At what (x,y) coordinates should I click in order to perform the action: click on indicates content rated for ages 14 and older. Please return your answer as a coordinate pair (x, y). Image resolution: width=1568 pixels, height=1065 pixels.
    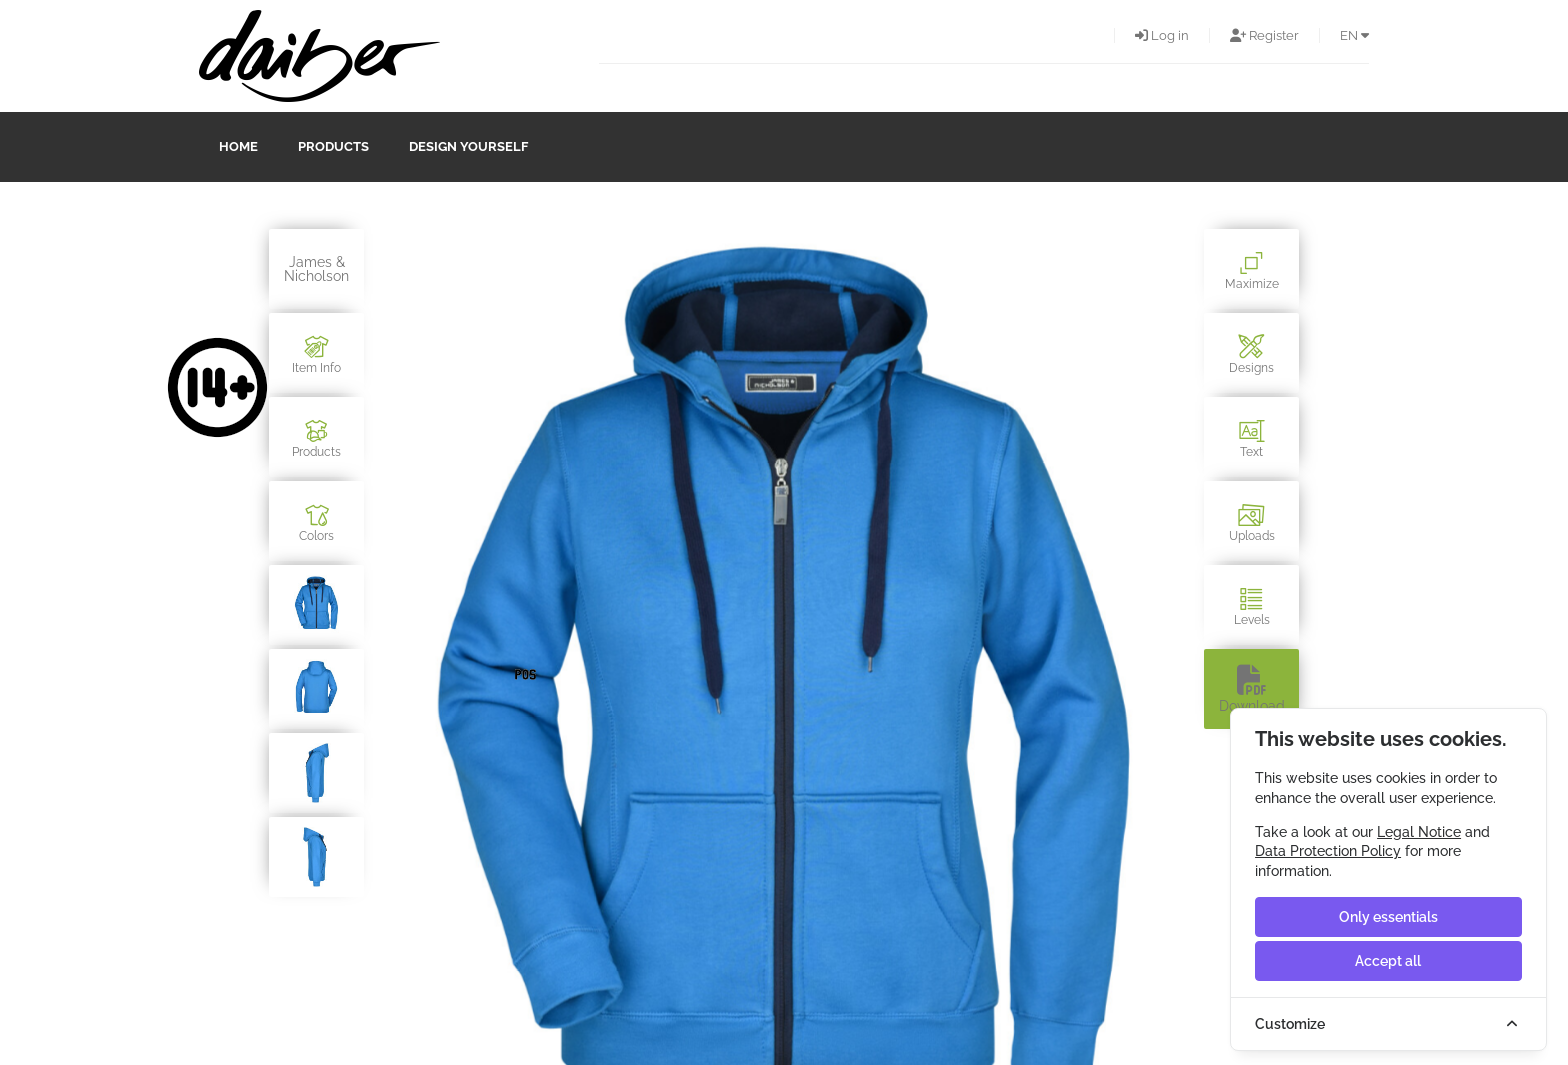
    Looking at the image, I should click on (217, 387).